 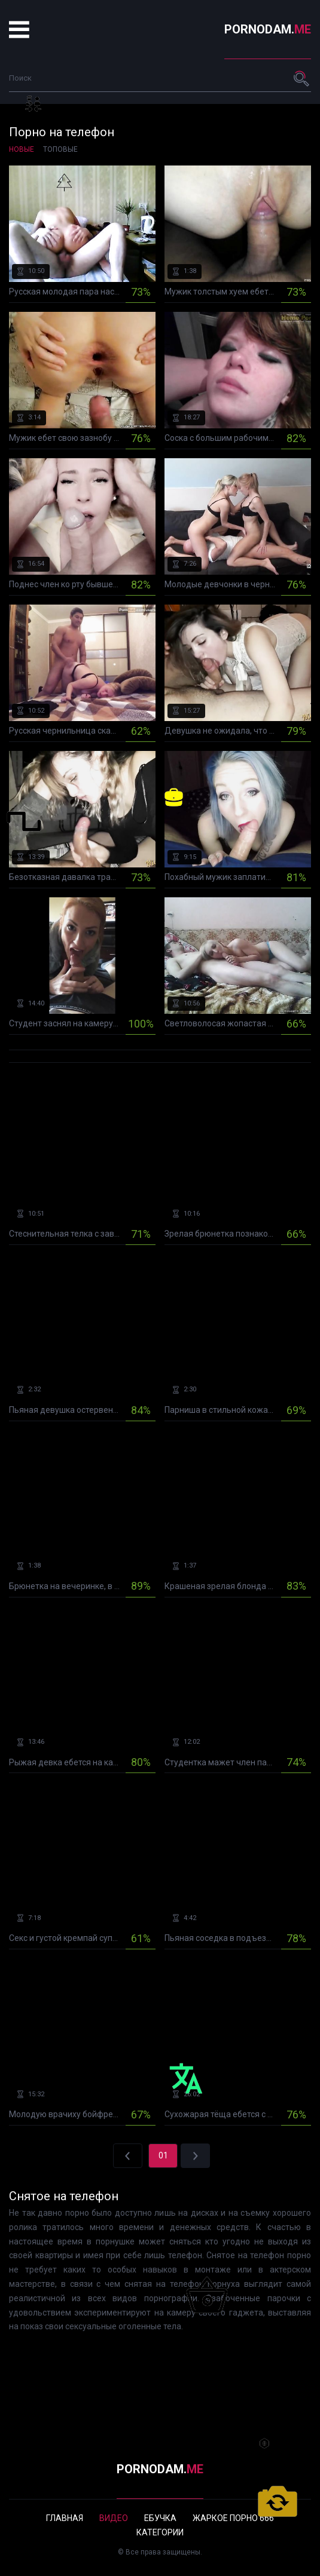 What do you see at coordinates (264, 2443) in the screenshot?
I see `indicates zero items or empty count` at bounding box center [264, 2443].